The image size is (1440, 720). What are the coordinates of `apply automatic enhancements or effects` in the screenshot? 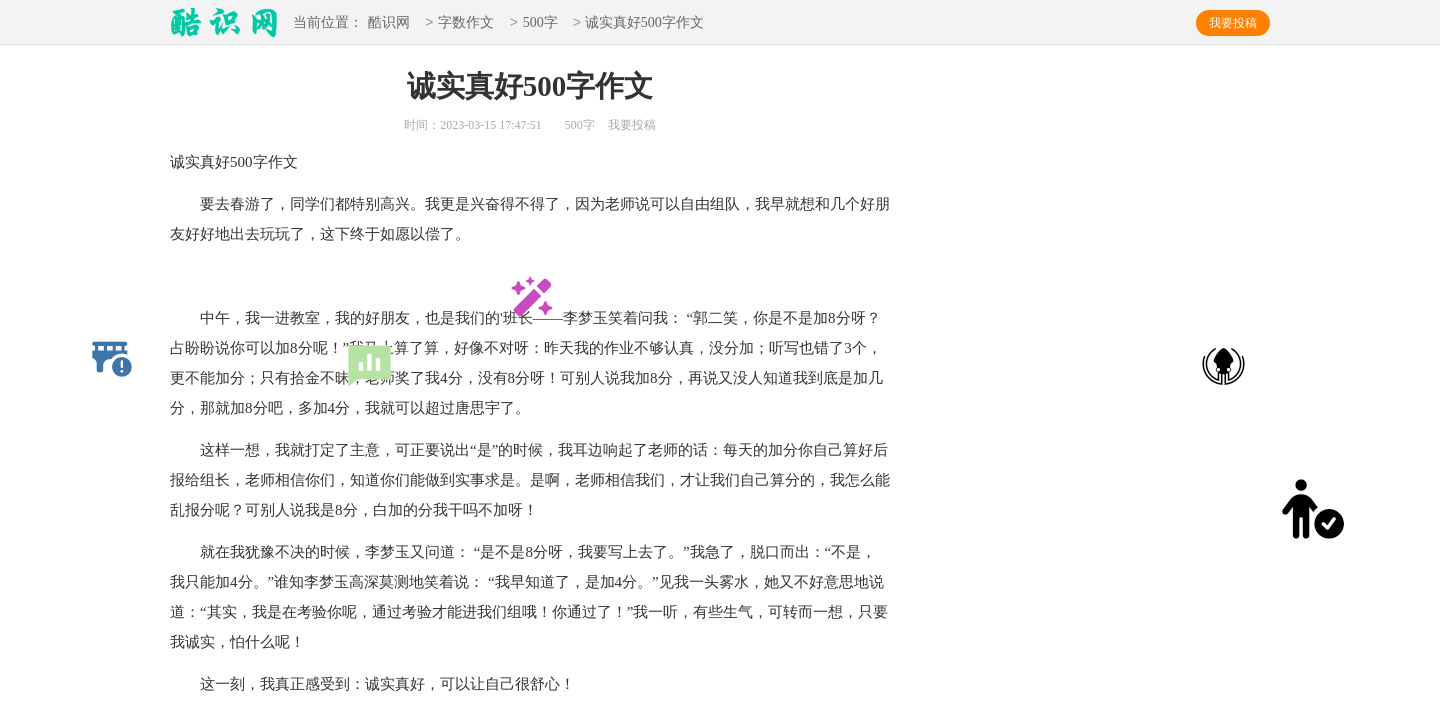 It's located at (532, 297).